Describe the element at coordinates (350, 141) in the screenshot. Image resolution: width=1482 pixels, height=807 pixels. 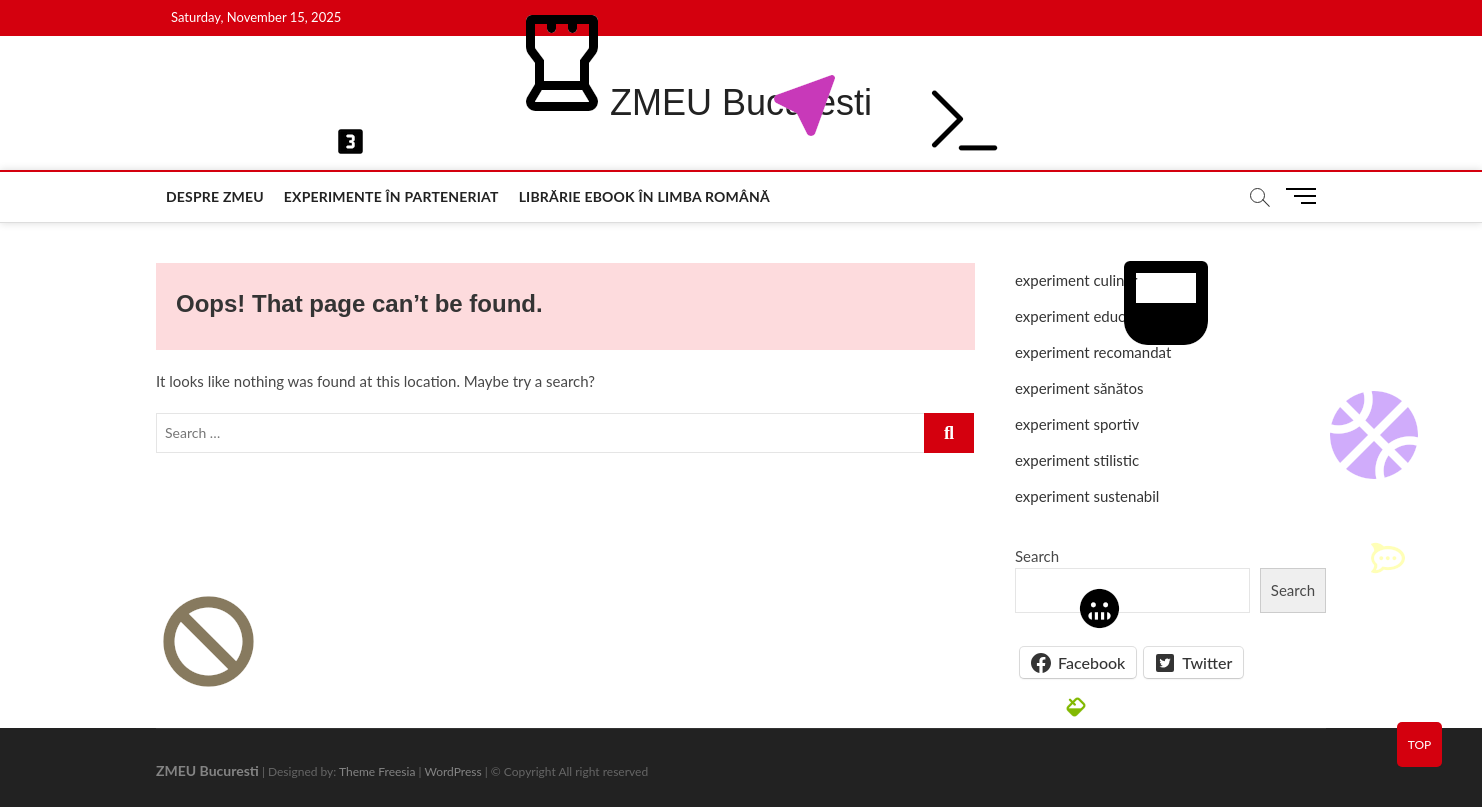
I see `step 3 in a multi-step process` at that location.